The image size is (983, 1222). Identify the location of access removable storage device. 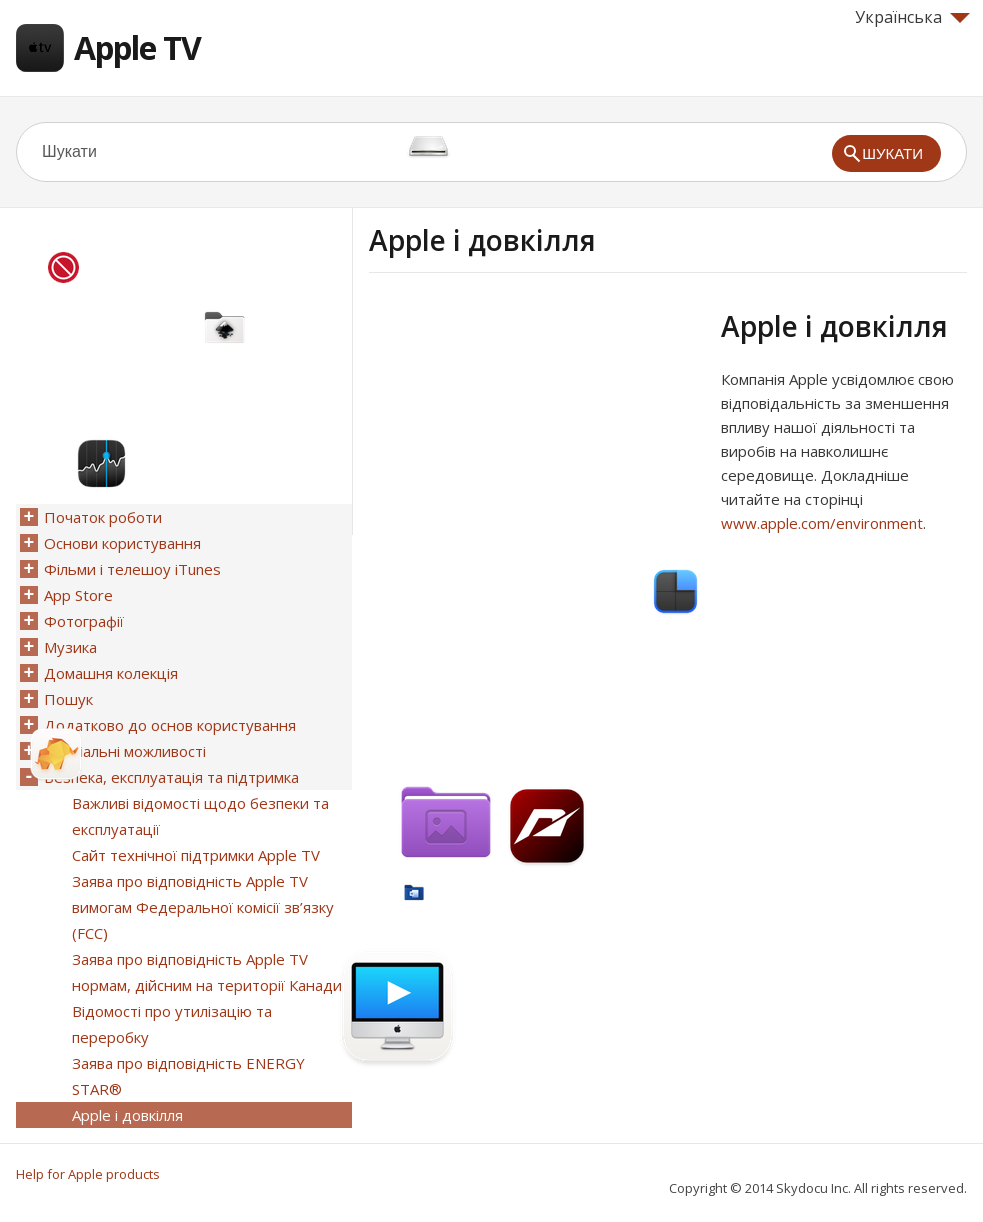
(428, 146).